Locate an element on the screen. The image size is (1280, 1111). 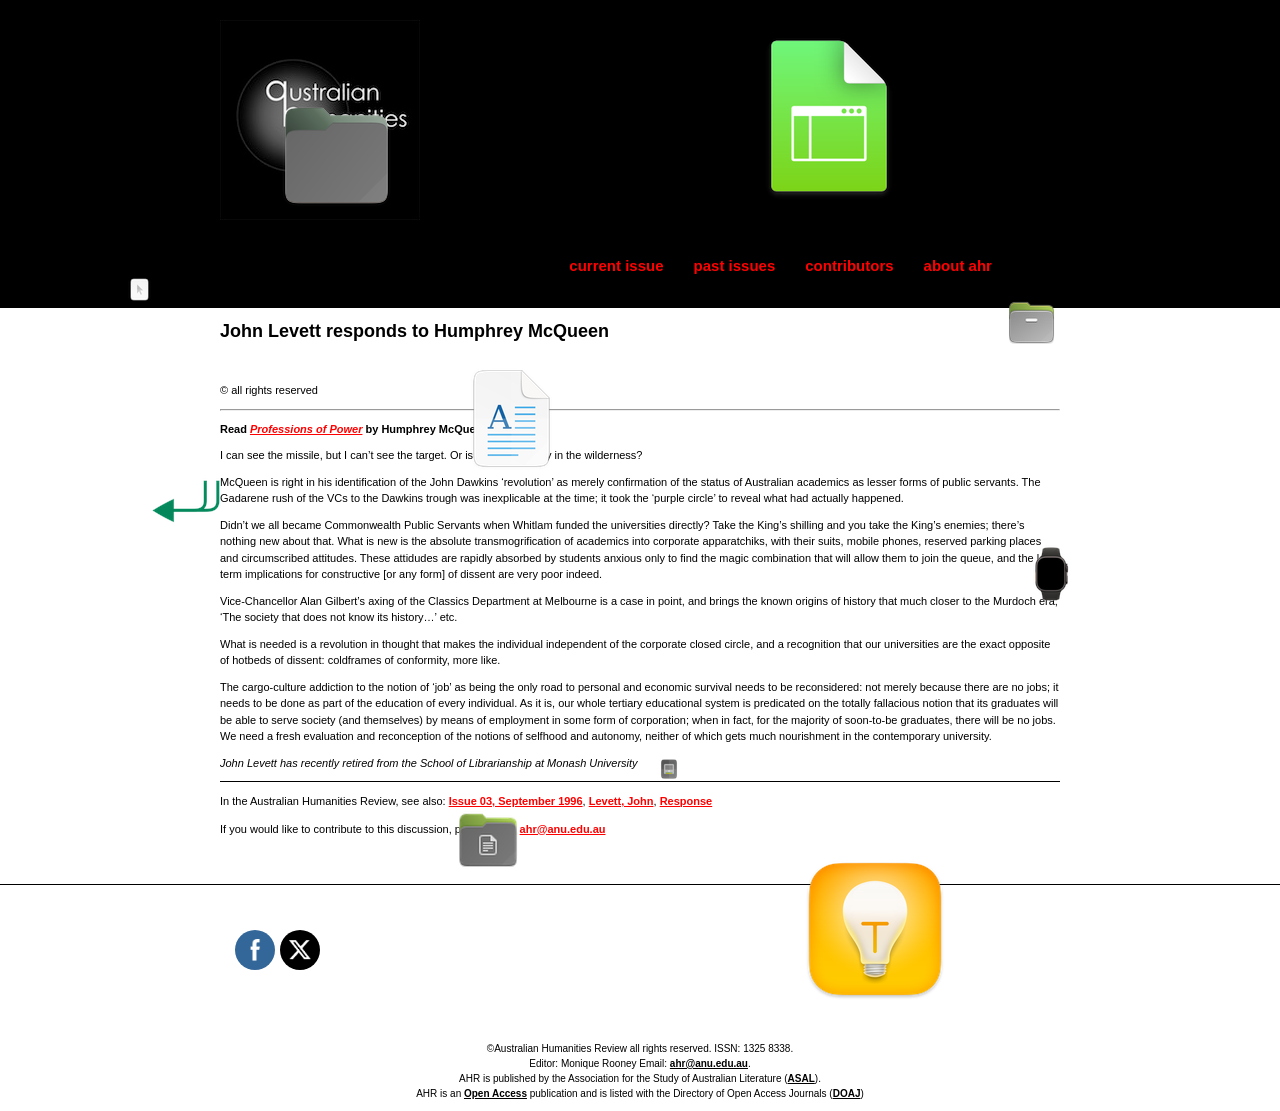
apple watch device icon is located at coordinates (1051, 574).